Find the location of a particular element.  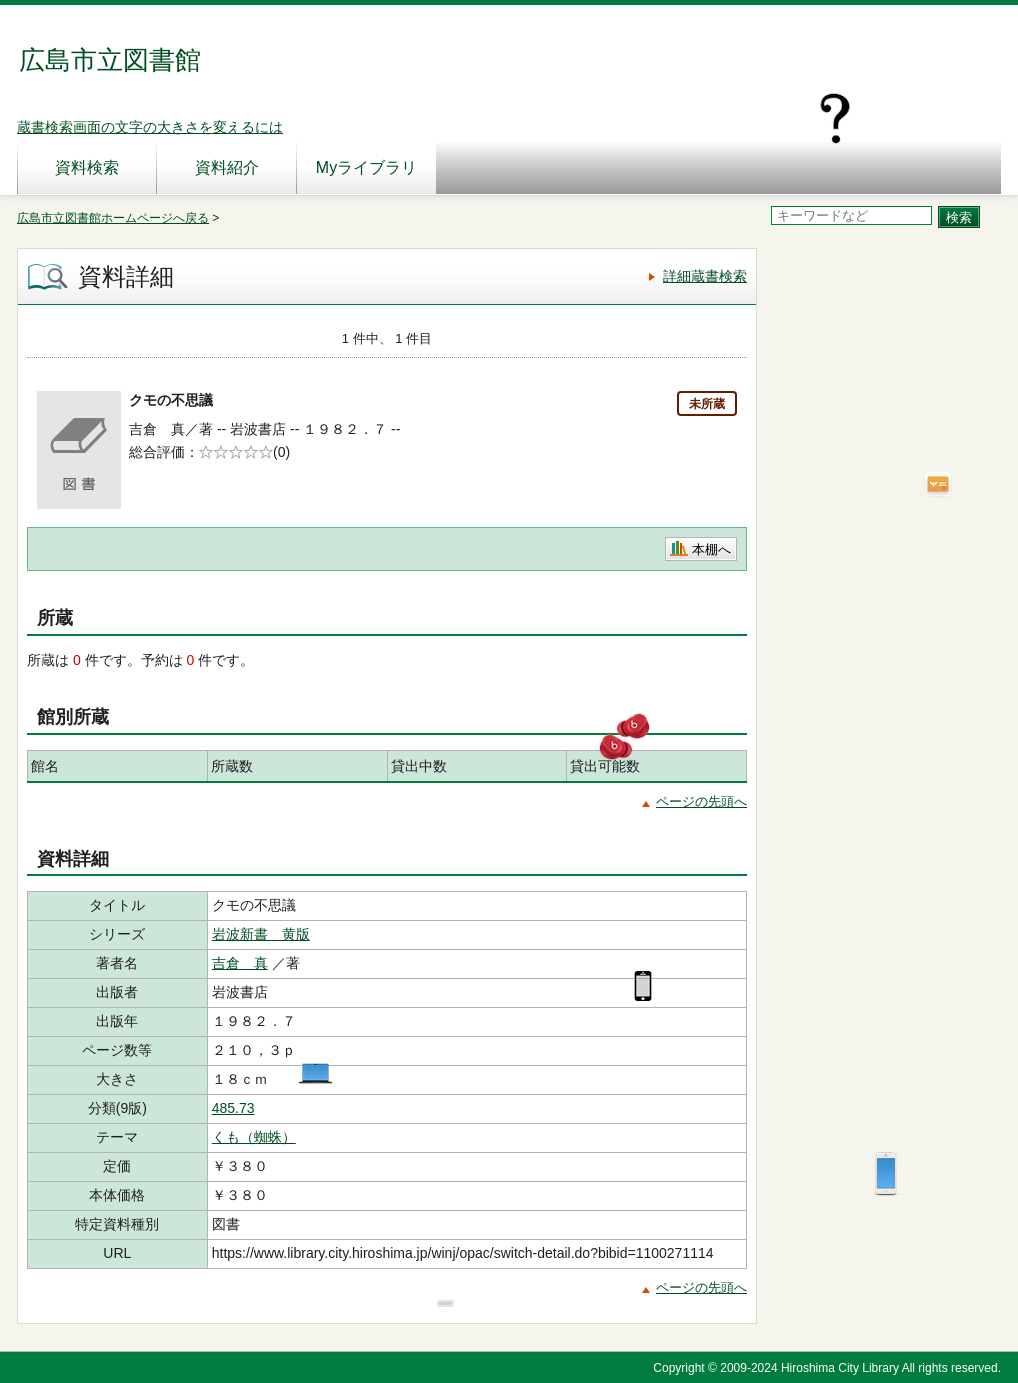

open kandji passport login or authentication is located at coordinates (938, 484).